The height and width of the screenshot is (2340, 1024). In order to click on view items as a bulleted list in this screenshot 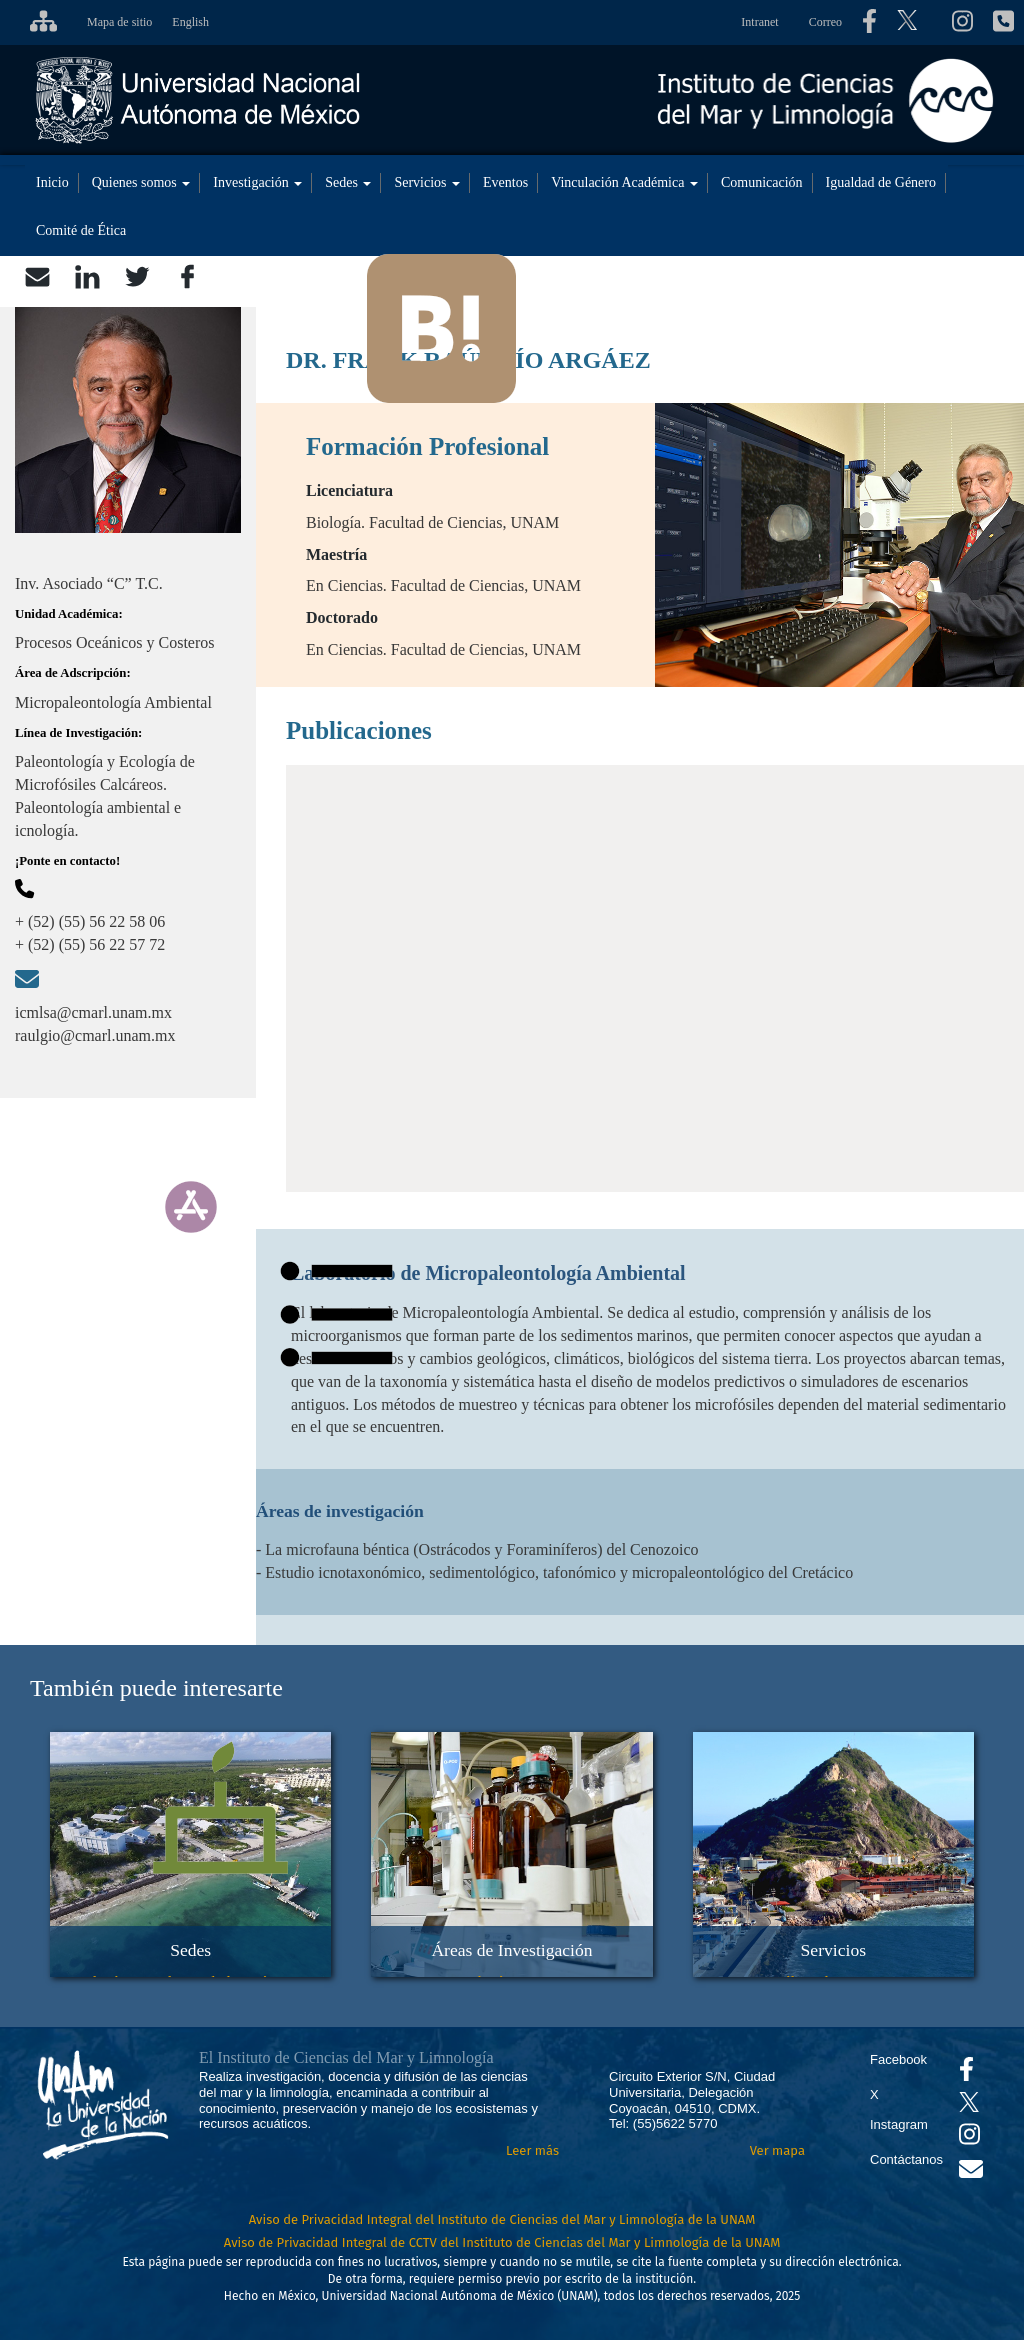, I will do `click(336, 1314)`.